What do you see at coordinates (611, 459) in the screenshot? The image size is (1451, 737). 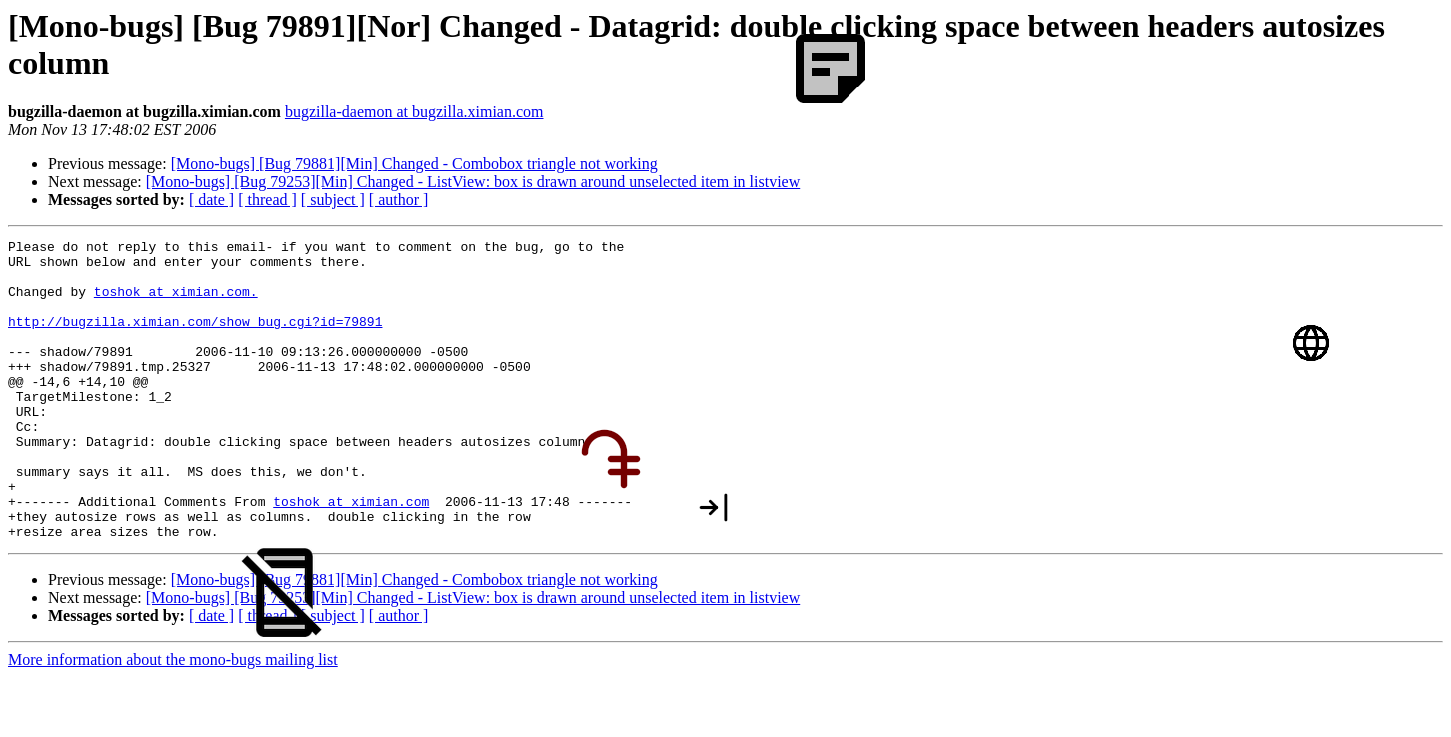 I see `represents Armenian dram currency` at bounding box center [611, 459].